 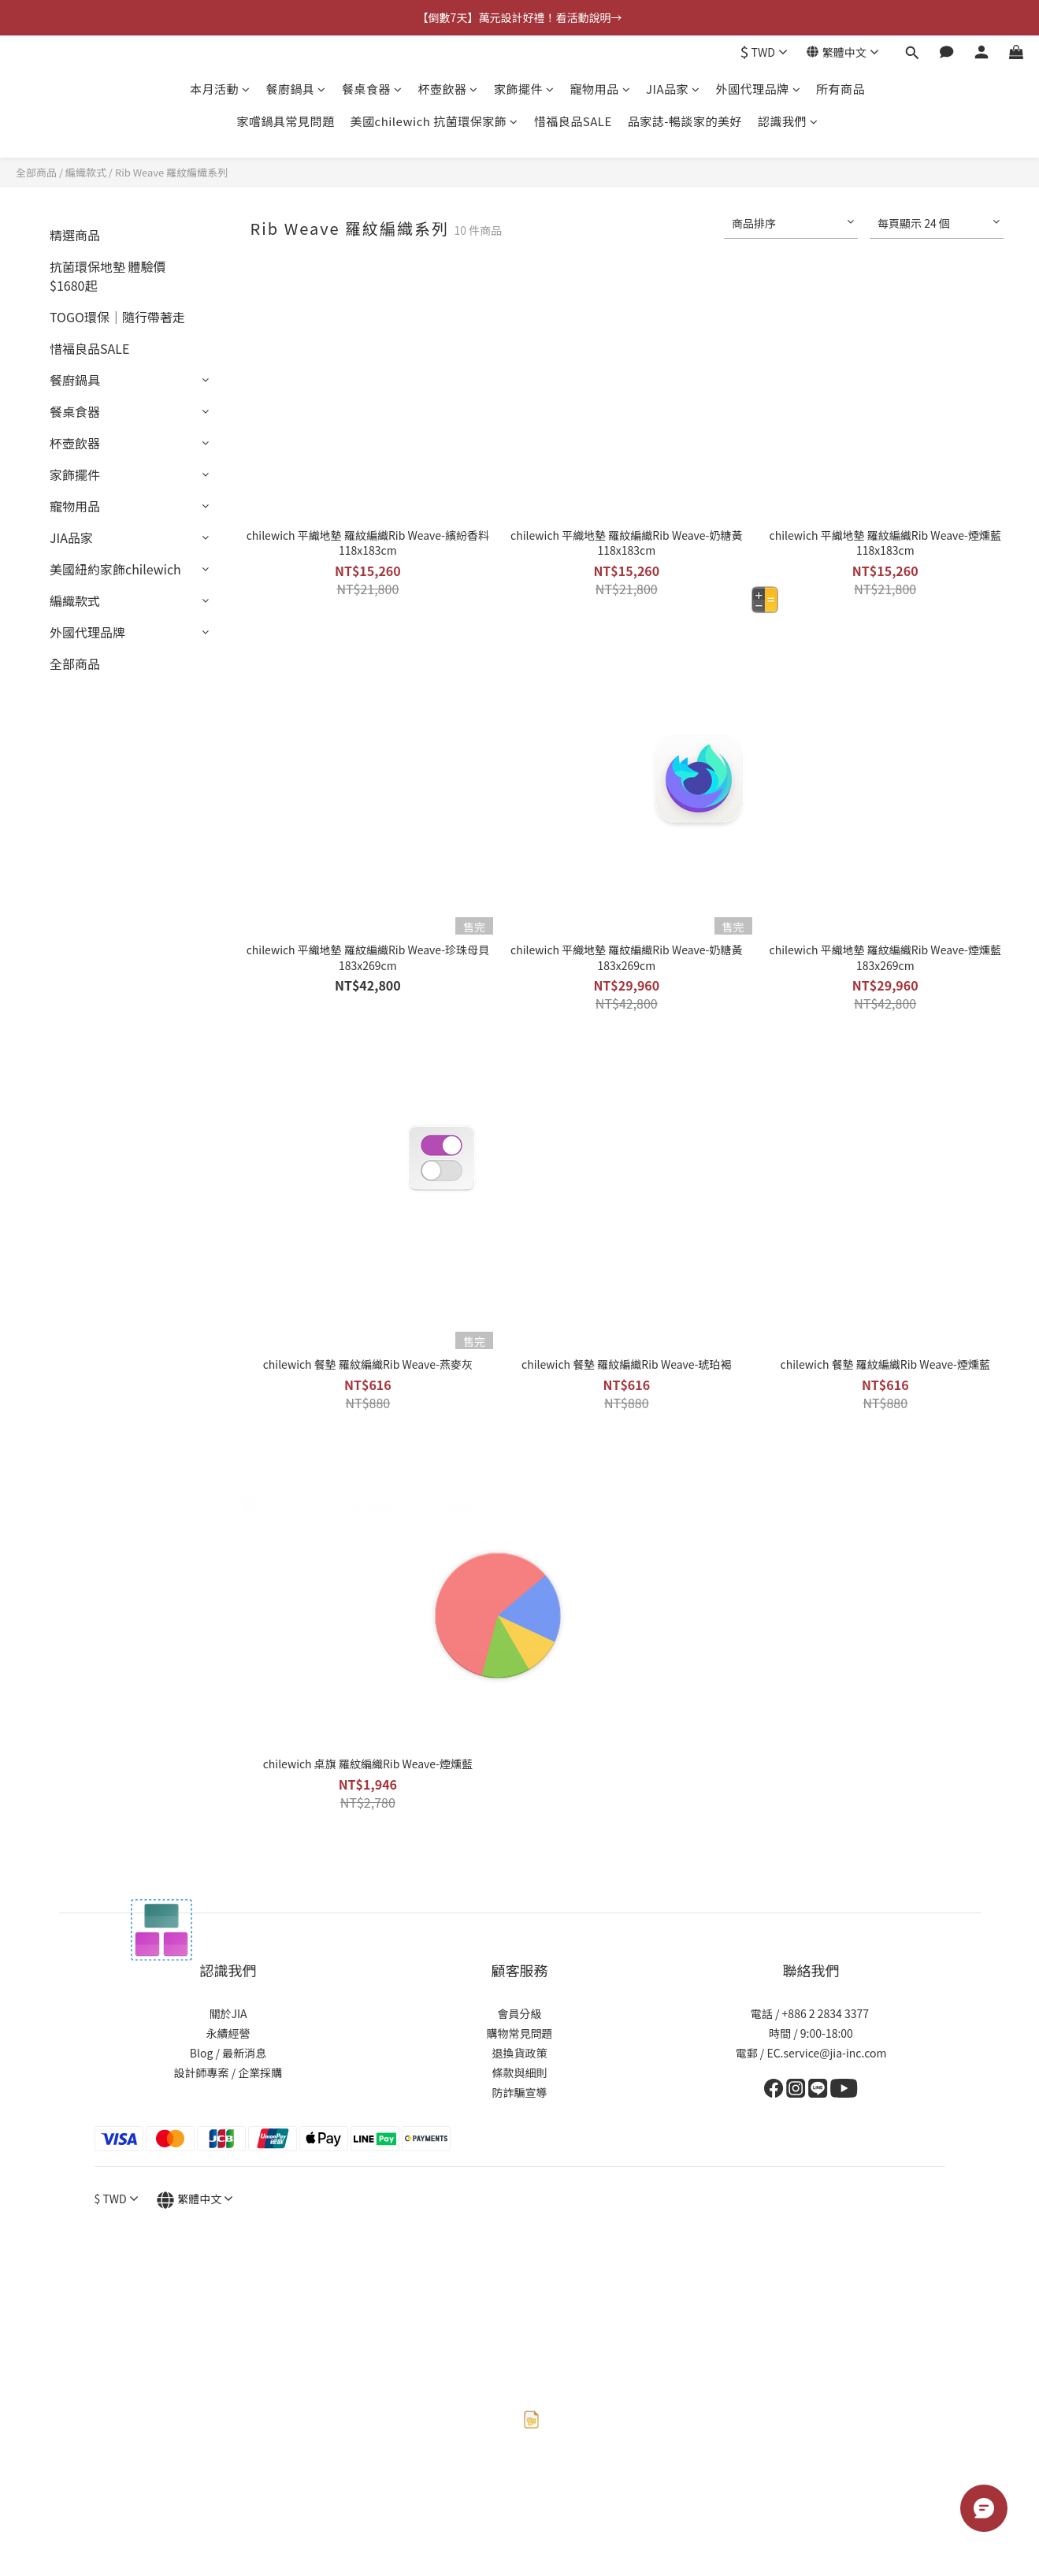 I want to click on open the calculator app, so click(x=765, y=600).